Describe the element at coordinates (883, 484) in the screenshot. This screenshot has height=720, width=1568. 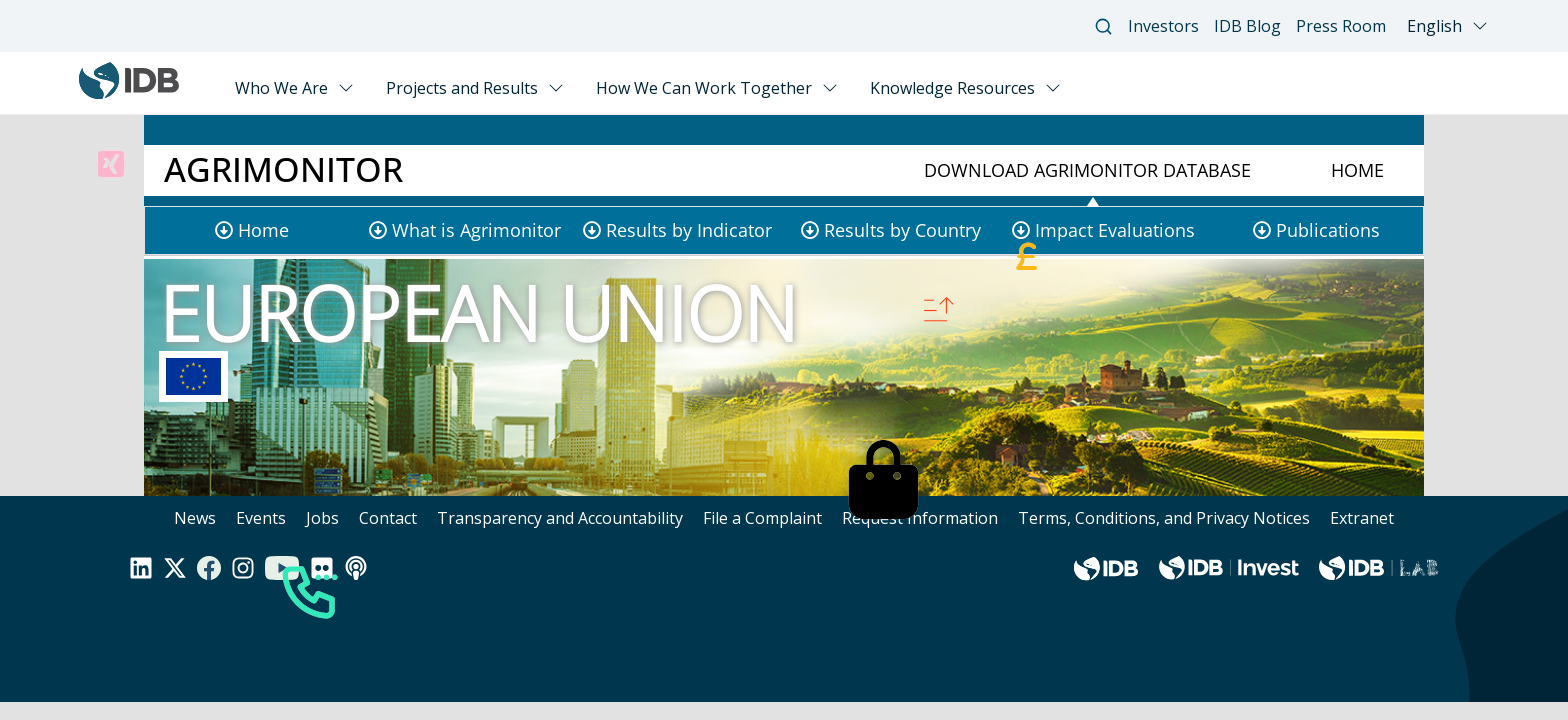
I see `view your shopping bag` at that location.